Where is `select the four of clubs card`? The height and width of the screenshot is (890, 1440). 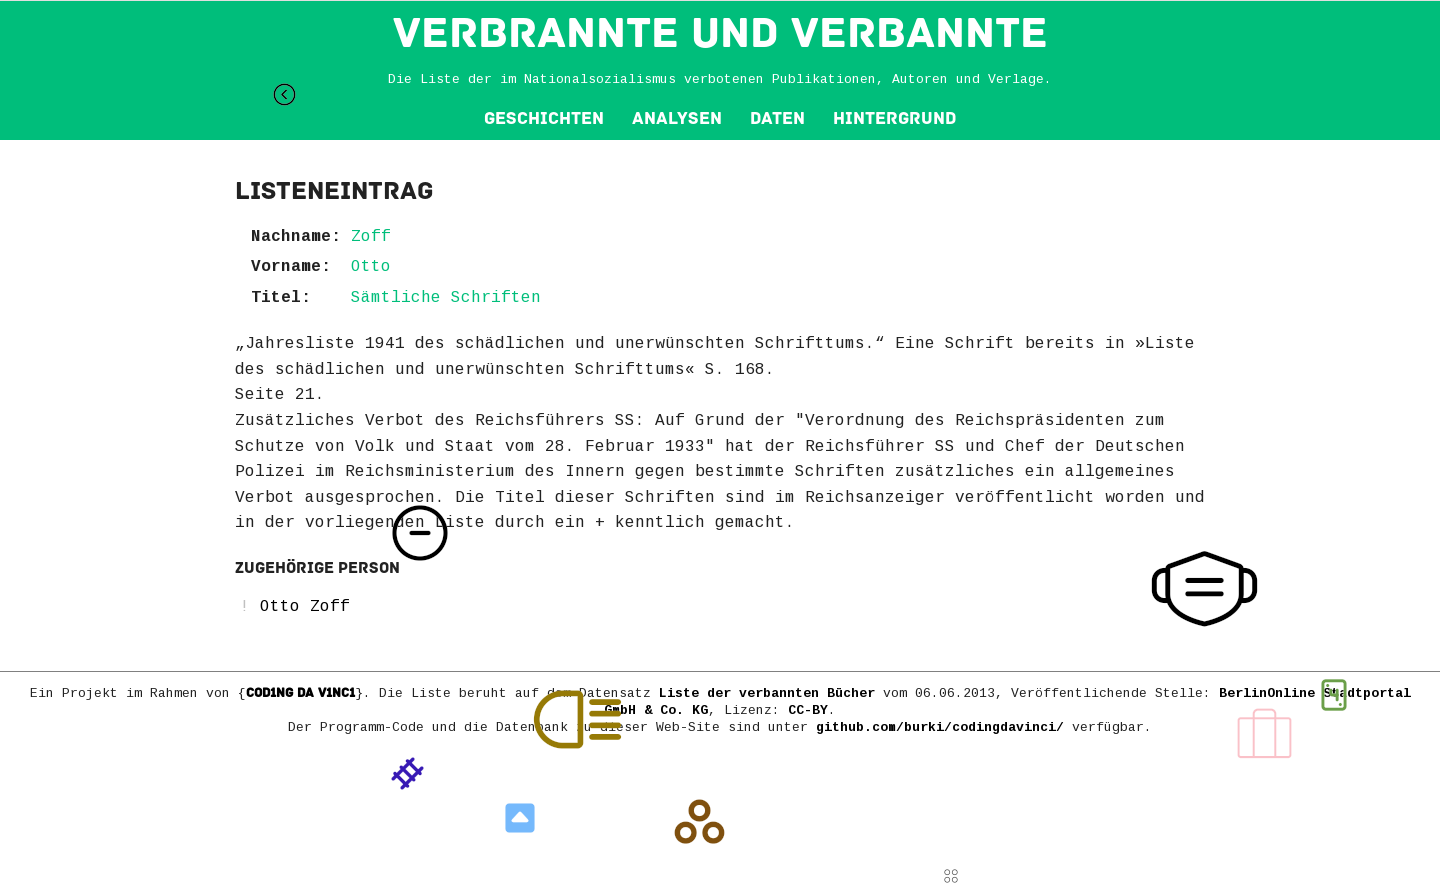
select the four of clubs card is located at coordinates (1334, 695).